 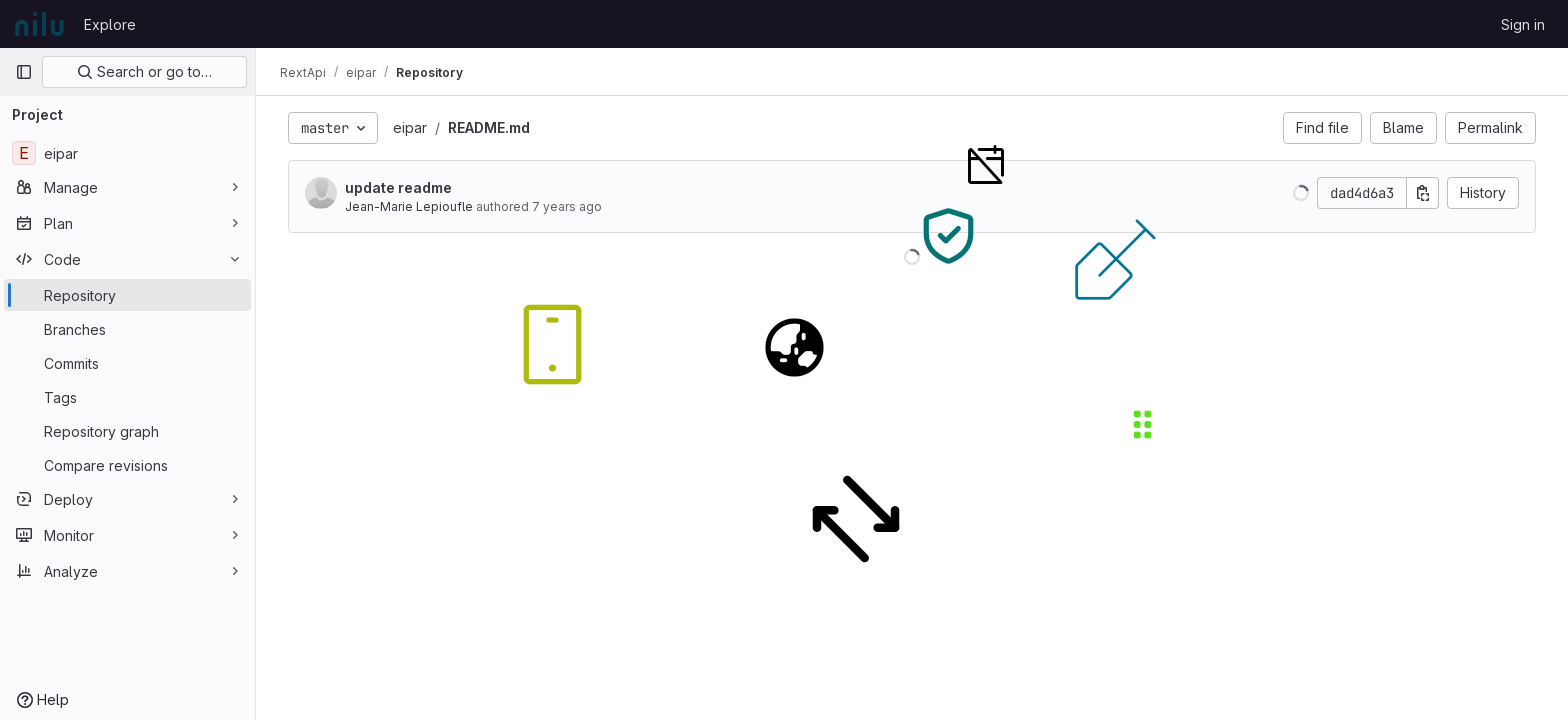 What do you see at coordinates (794, 347) in the screenshot?
I see `switch to asia region settings` at bounding box center [794, 347].